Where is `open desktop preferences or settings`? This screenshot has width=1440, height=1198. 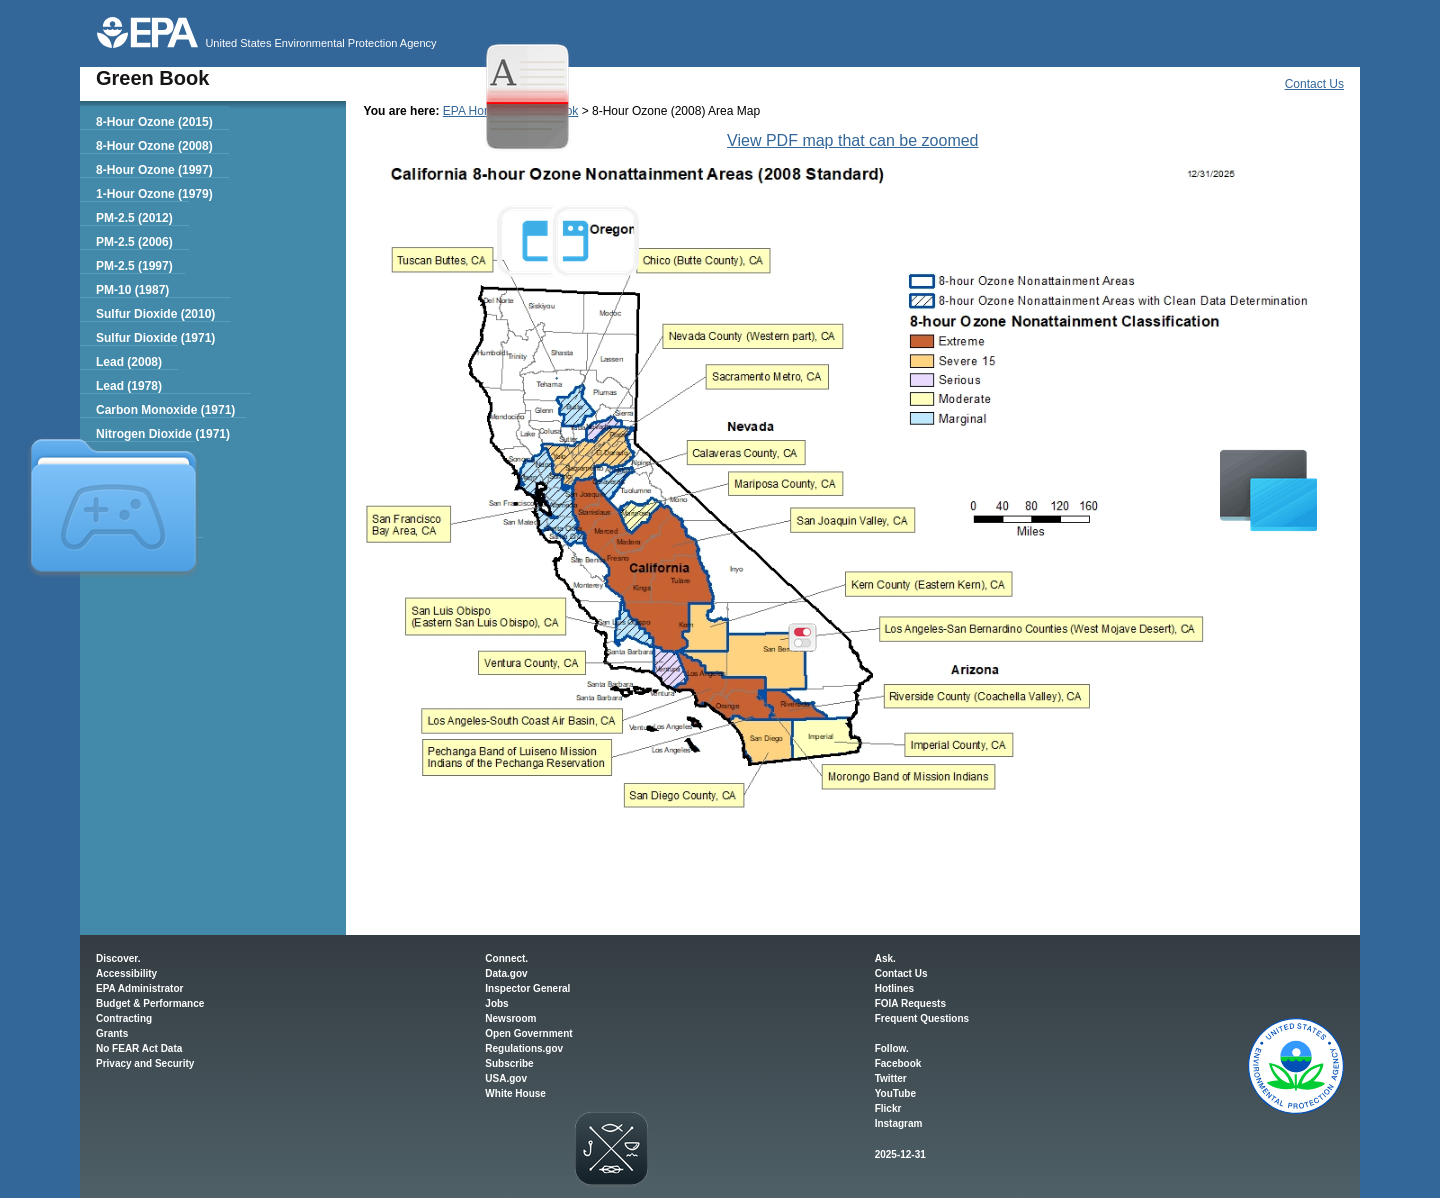 open desktop preferences or settings is located at coordinates (802, 637).